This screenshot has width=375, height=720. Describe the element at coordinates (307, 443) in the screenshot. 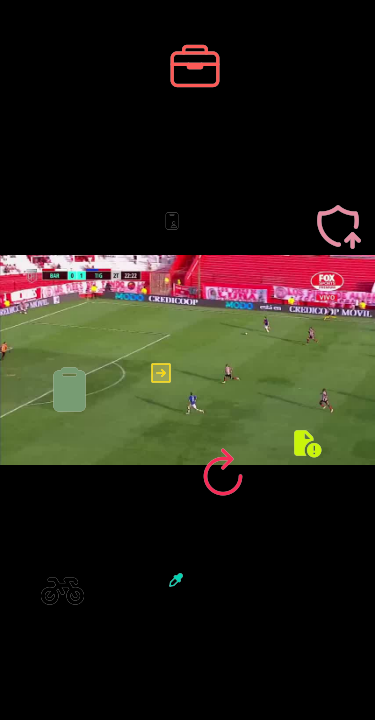

I see `file error or issue detected` at that location.